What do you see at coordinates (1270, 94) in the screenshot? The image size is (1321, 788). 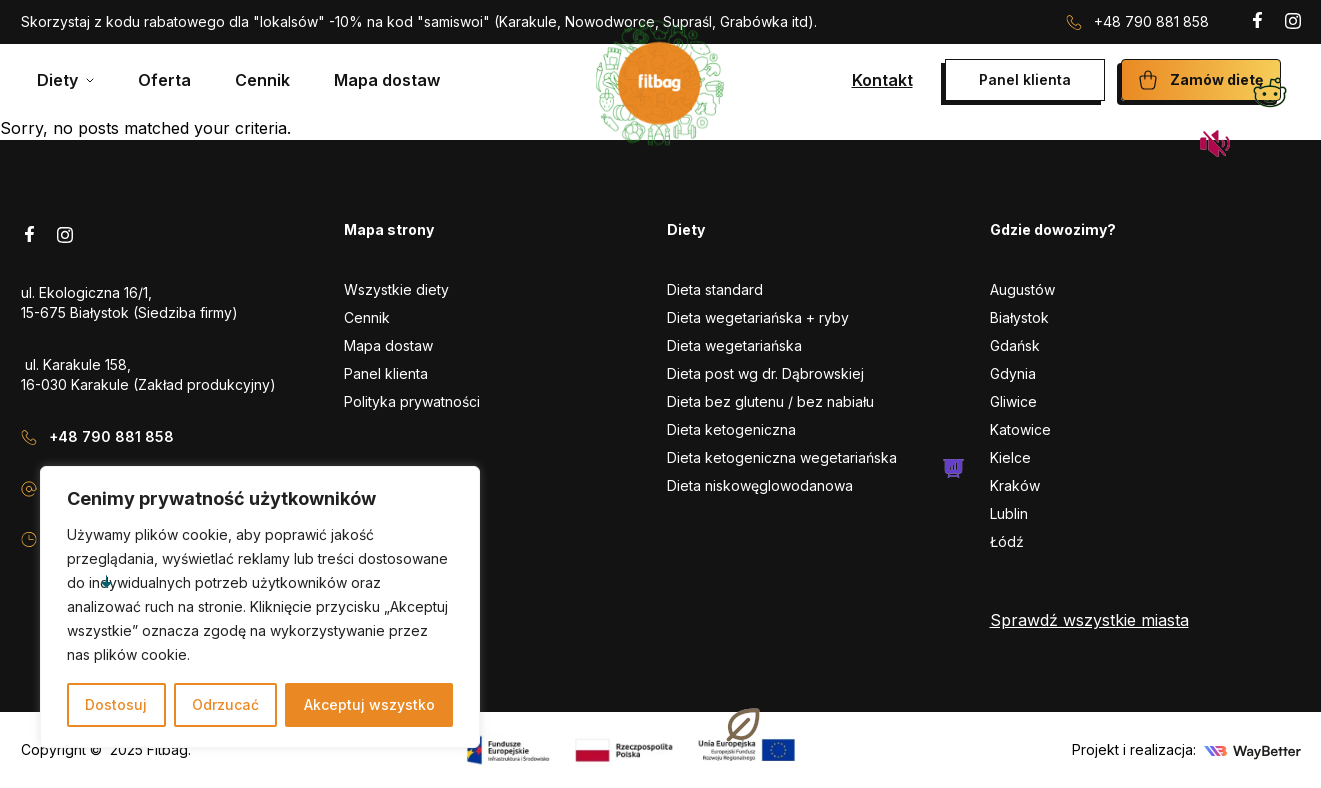 I see `open the Reddit app` at bounding box center [1270, 94].